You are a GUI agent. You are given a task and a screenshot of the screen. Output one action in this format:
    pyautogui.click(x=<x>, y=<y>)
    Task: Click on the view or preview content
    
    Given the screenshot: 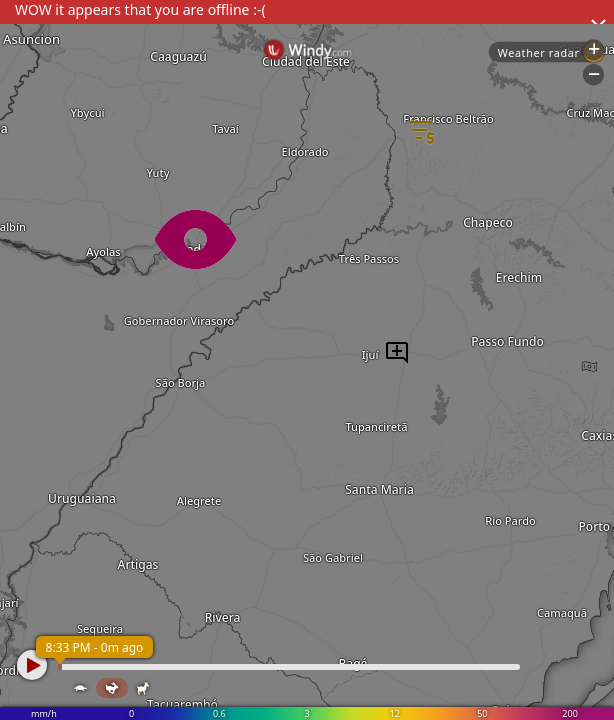 What is the action you would take?
    pyautogui.click(x=195, y=239)
    